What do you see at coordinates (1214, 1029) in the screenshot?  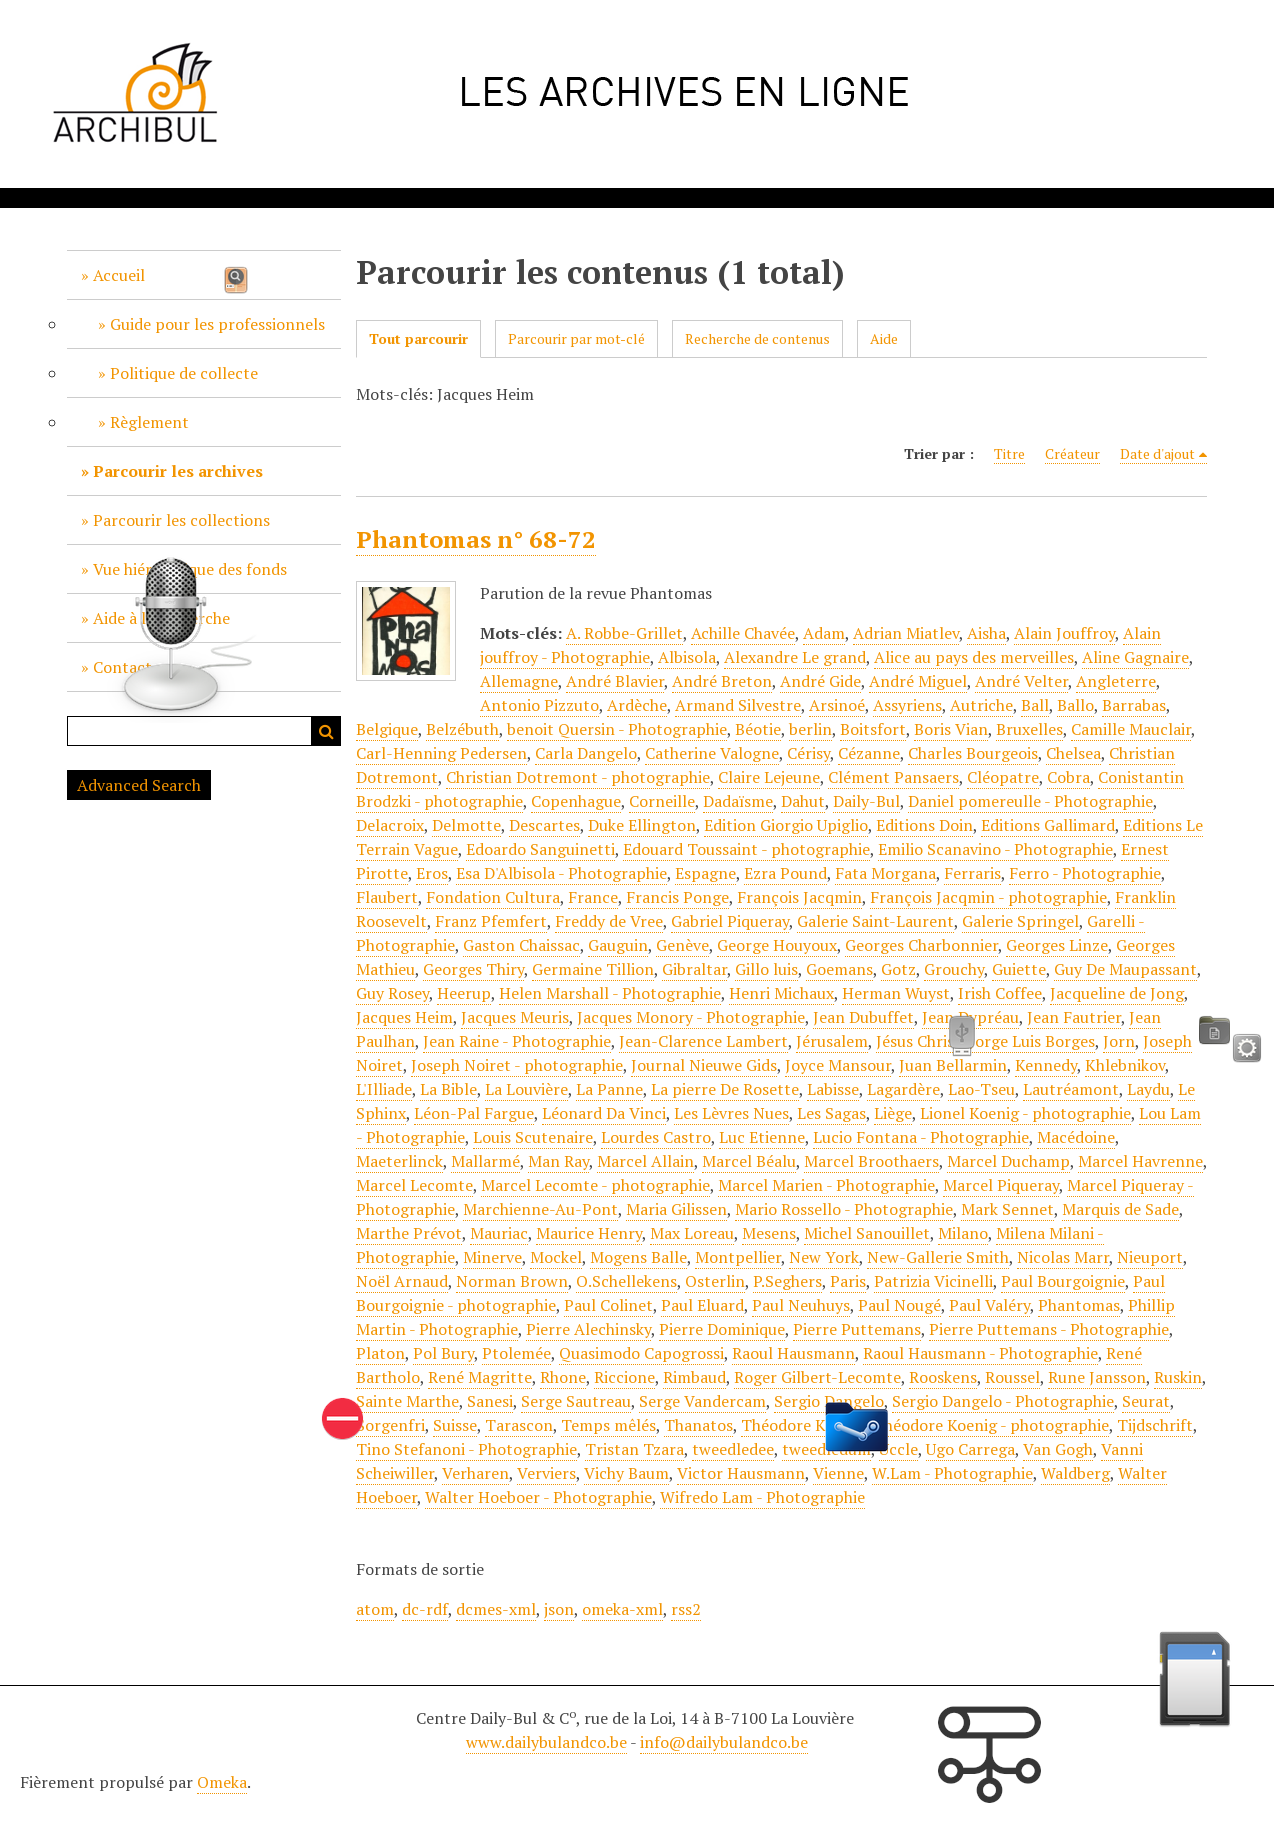 I see `open your documents folder` at bounding box center [1214, 1029].